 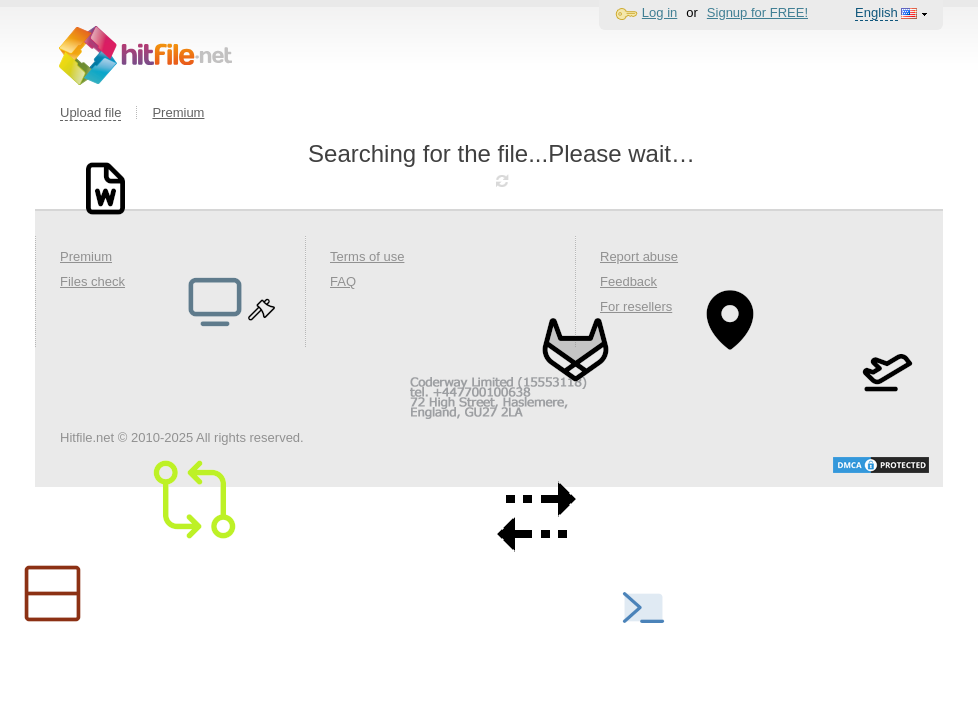 I want to click on open a Microsoft Word document, so click(x=105, y=188).